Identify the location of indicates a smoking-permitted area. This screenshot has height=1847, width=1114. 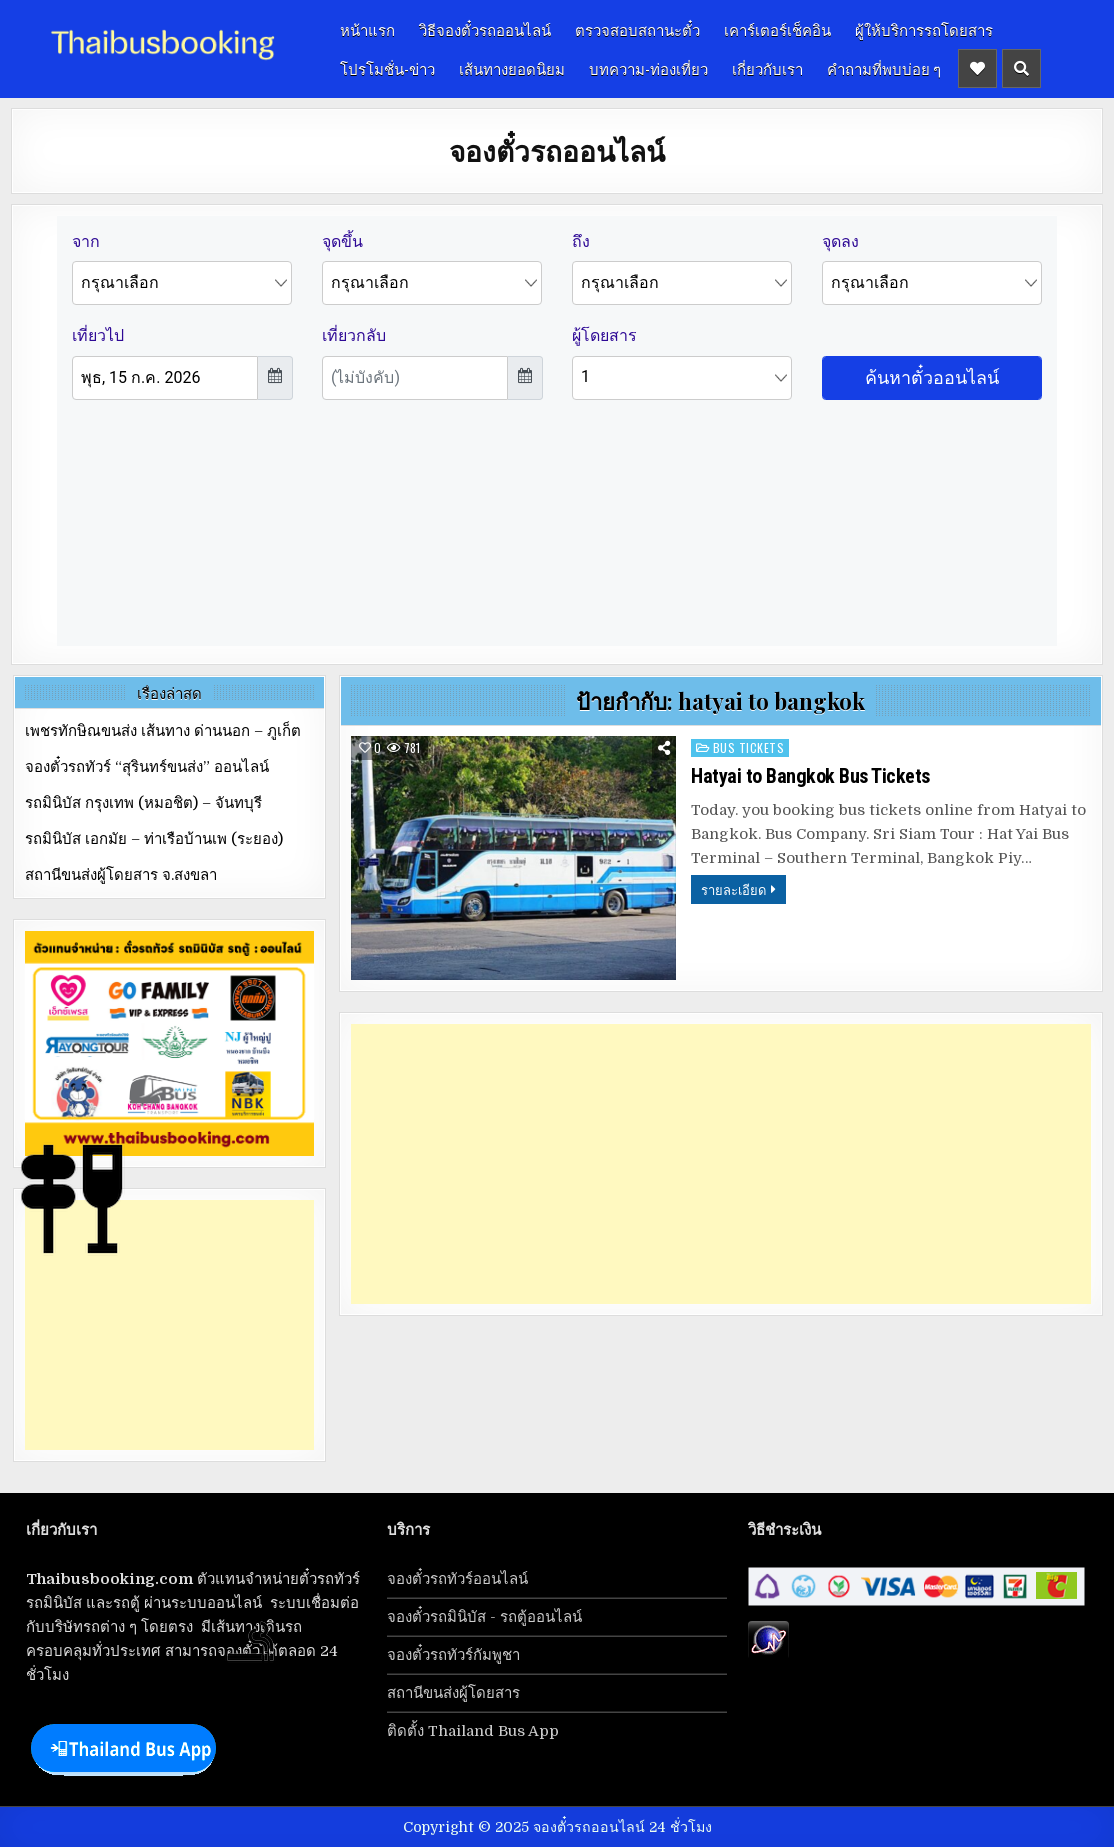
(250, 1644).